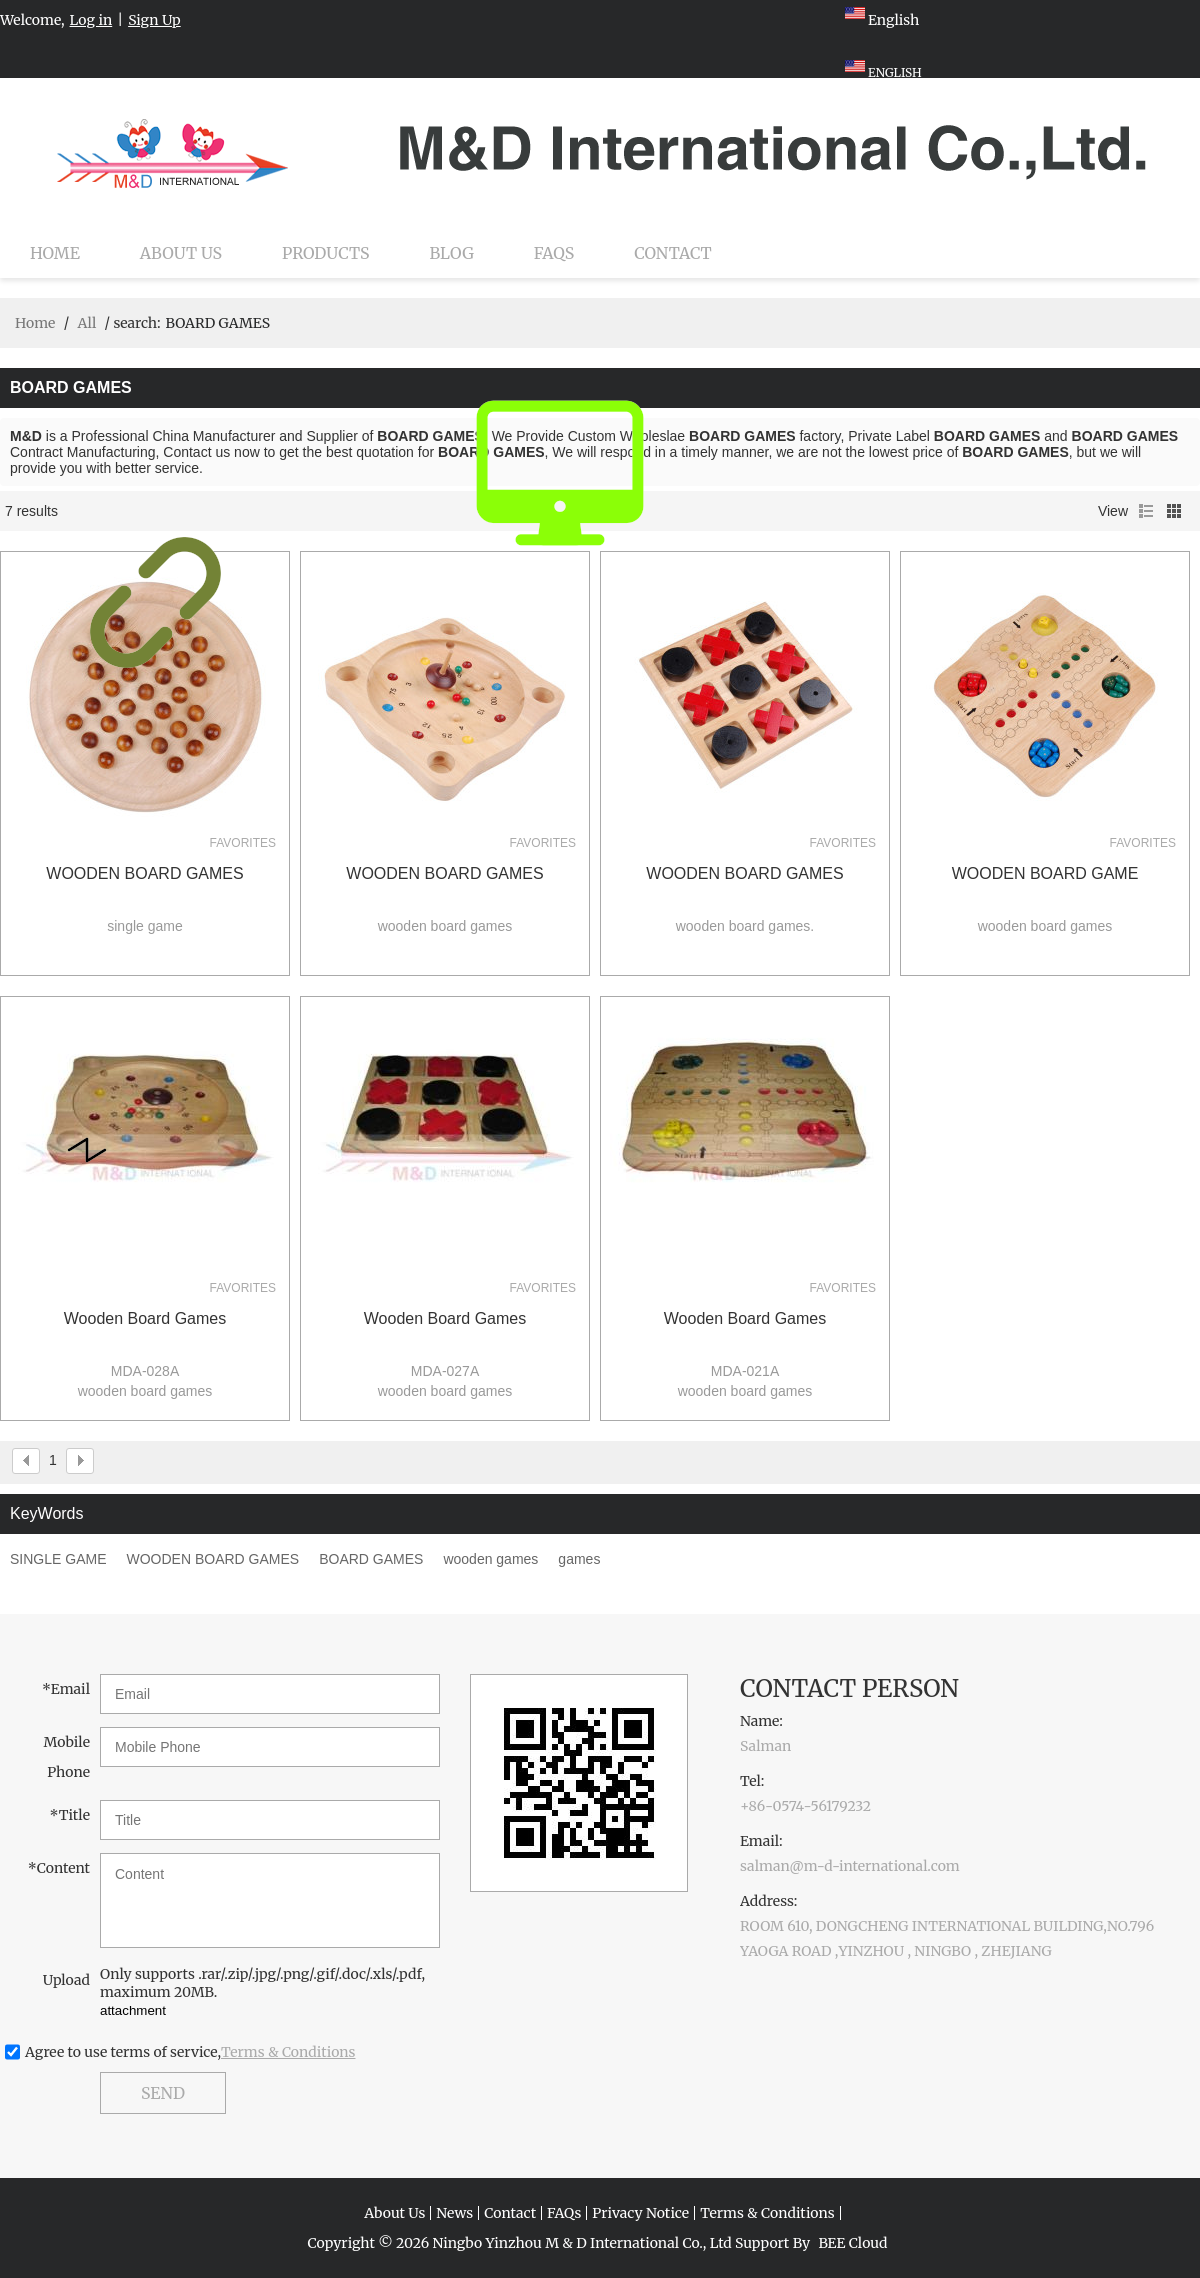  Describe the element at coordinates (87, 1150) in the screenshot. I see `adjust sawtooth waveform settings` at that location.